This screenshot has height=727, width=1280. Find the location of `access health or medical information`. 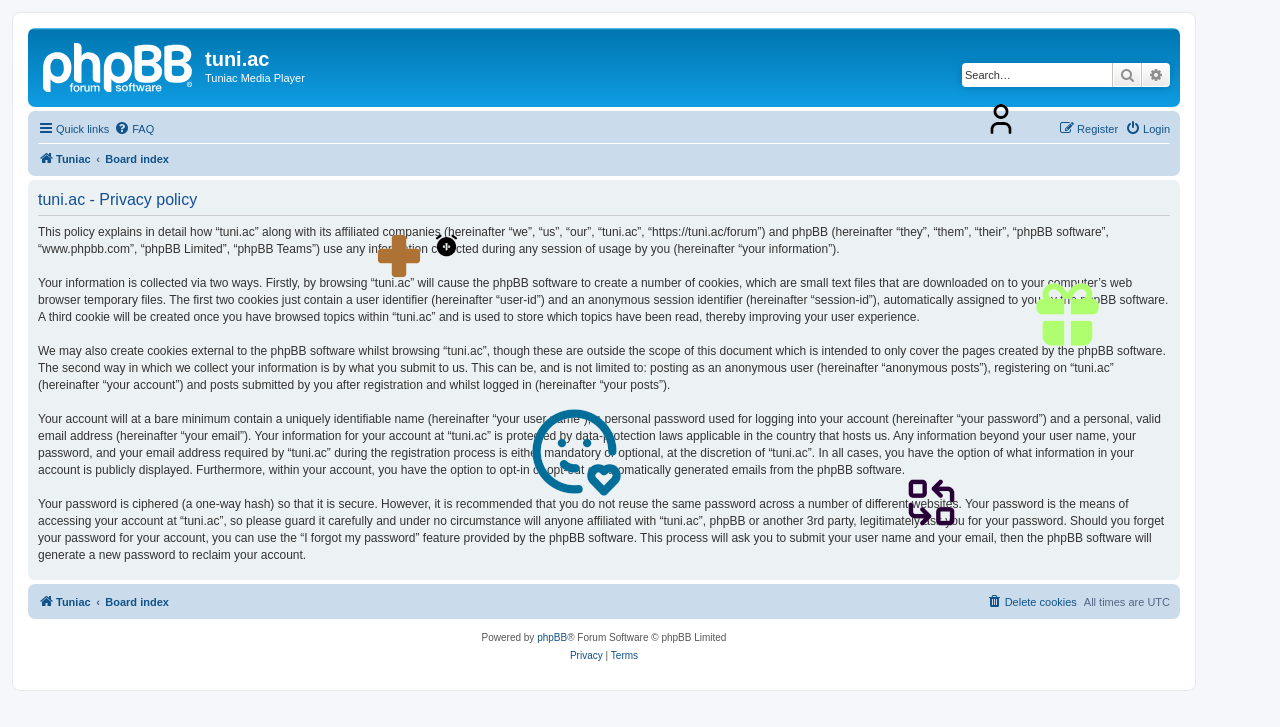

access health or medical information is located at coordinates (399, 256).